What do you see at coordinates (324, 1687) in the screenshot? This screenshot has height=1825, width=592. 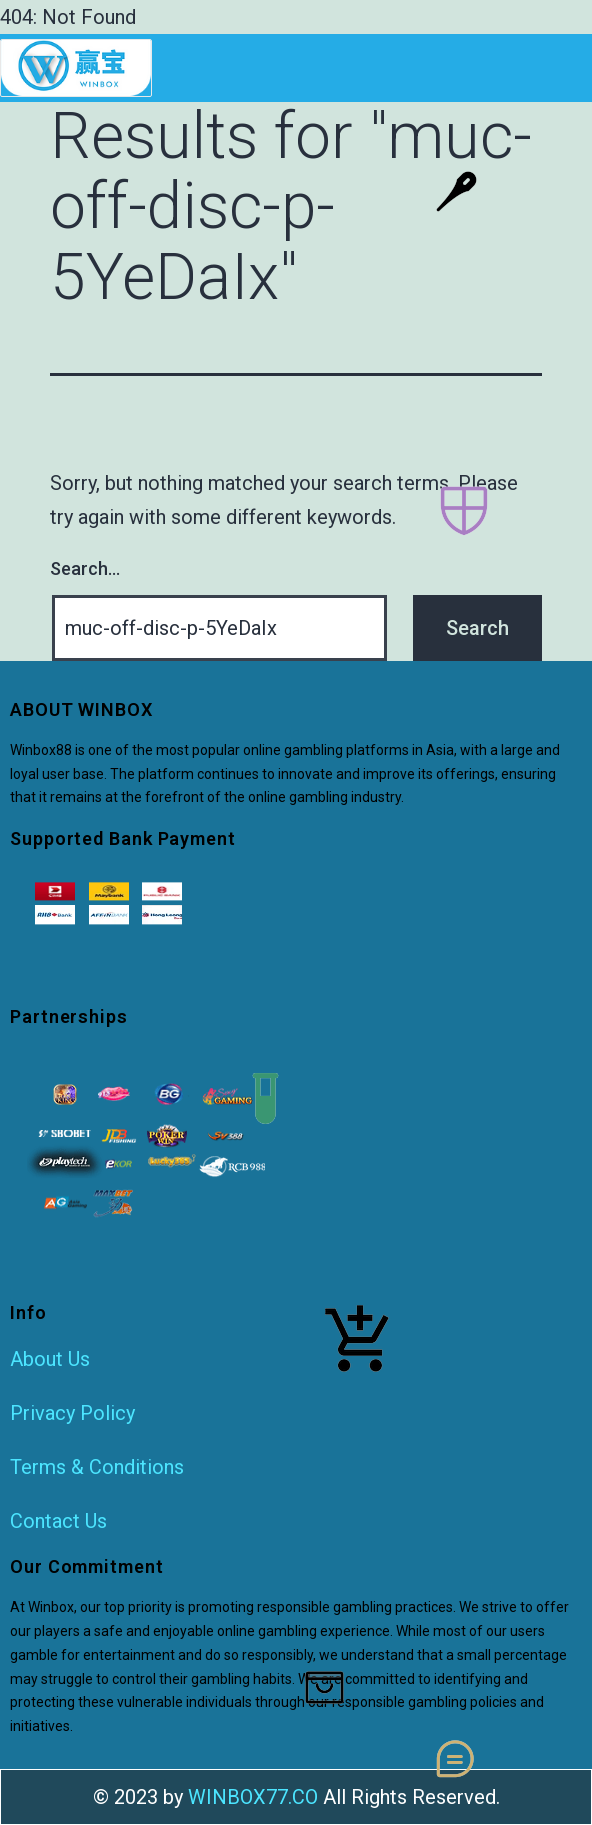 I see `view your shopping bag` at bounding box center [324, 1687].